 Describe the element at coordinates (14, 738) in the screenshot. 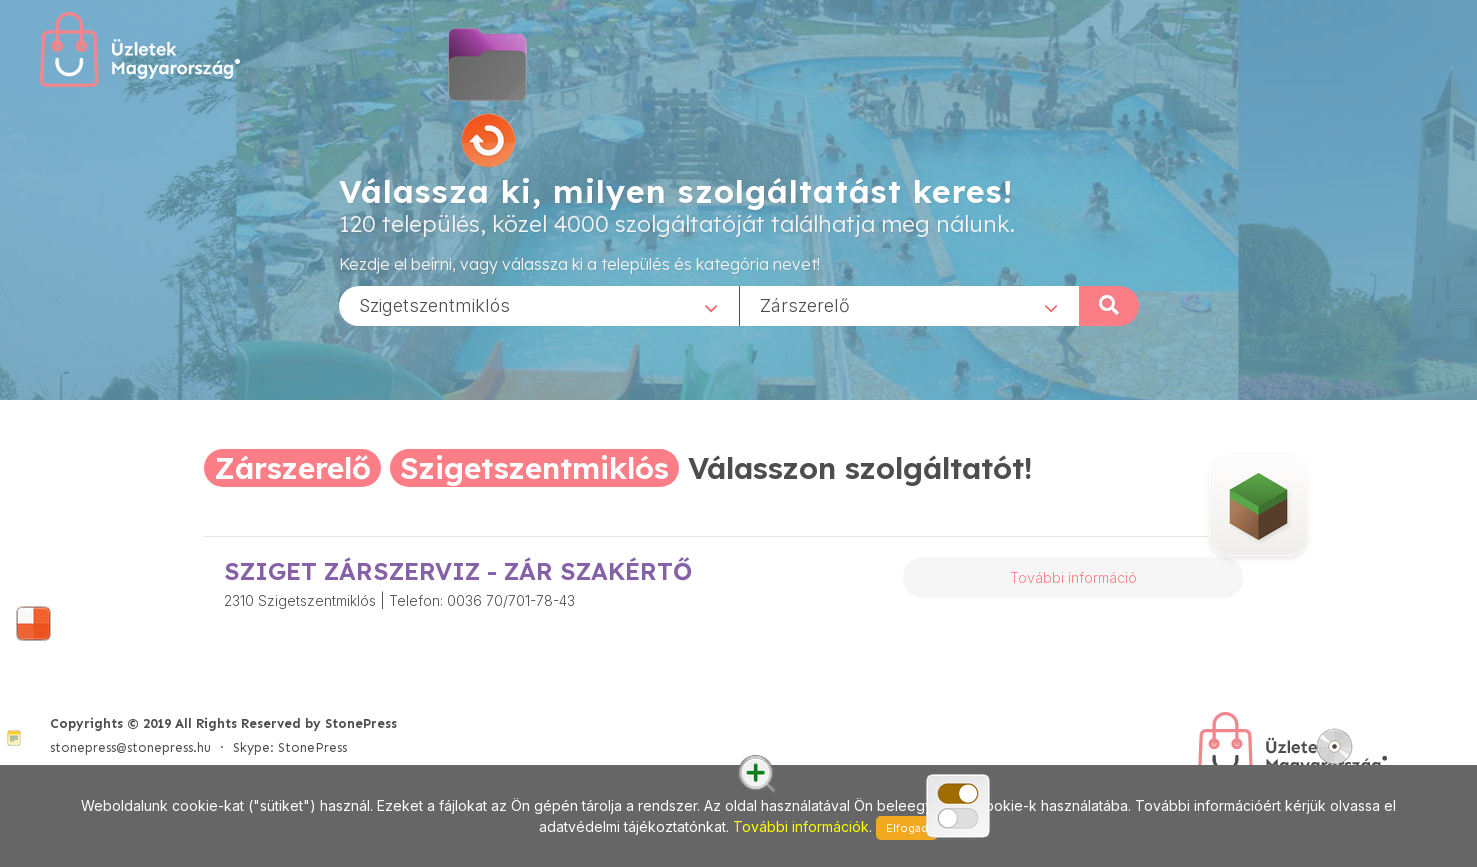

I see `open bijiben notes app` at that location.